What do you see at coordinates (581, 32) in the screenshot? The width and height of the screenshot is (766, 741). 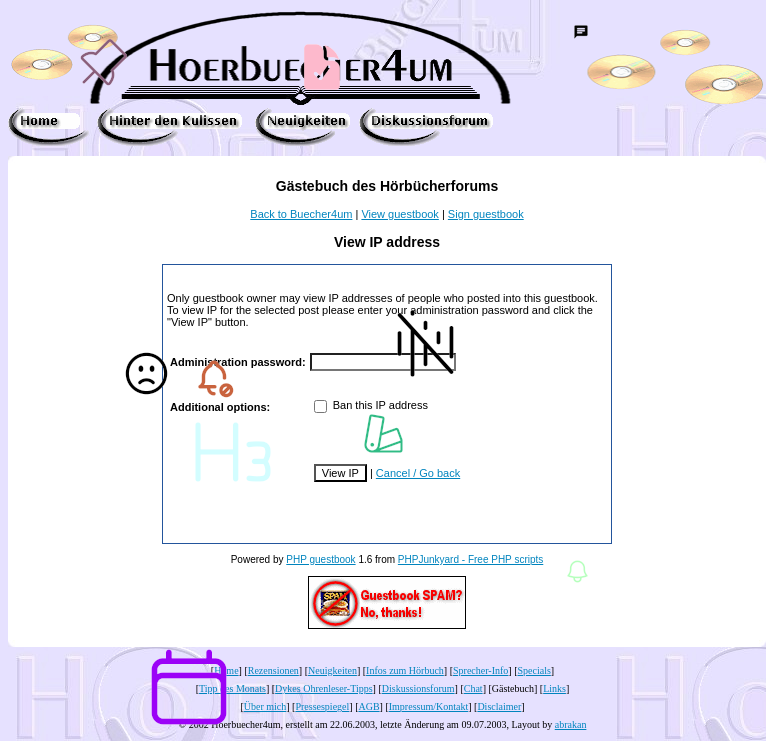 I see `open chat or messaging` at bounding box center [581, 32].